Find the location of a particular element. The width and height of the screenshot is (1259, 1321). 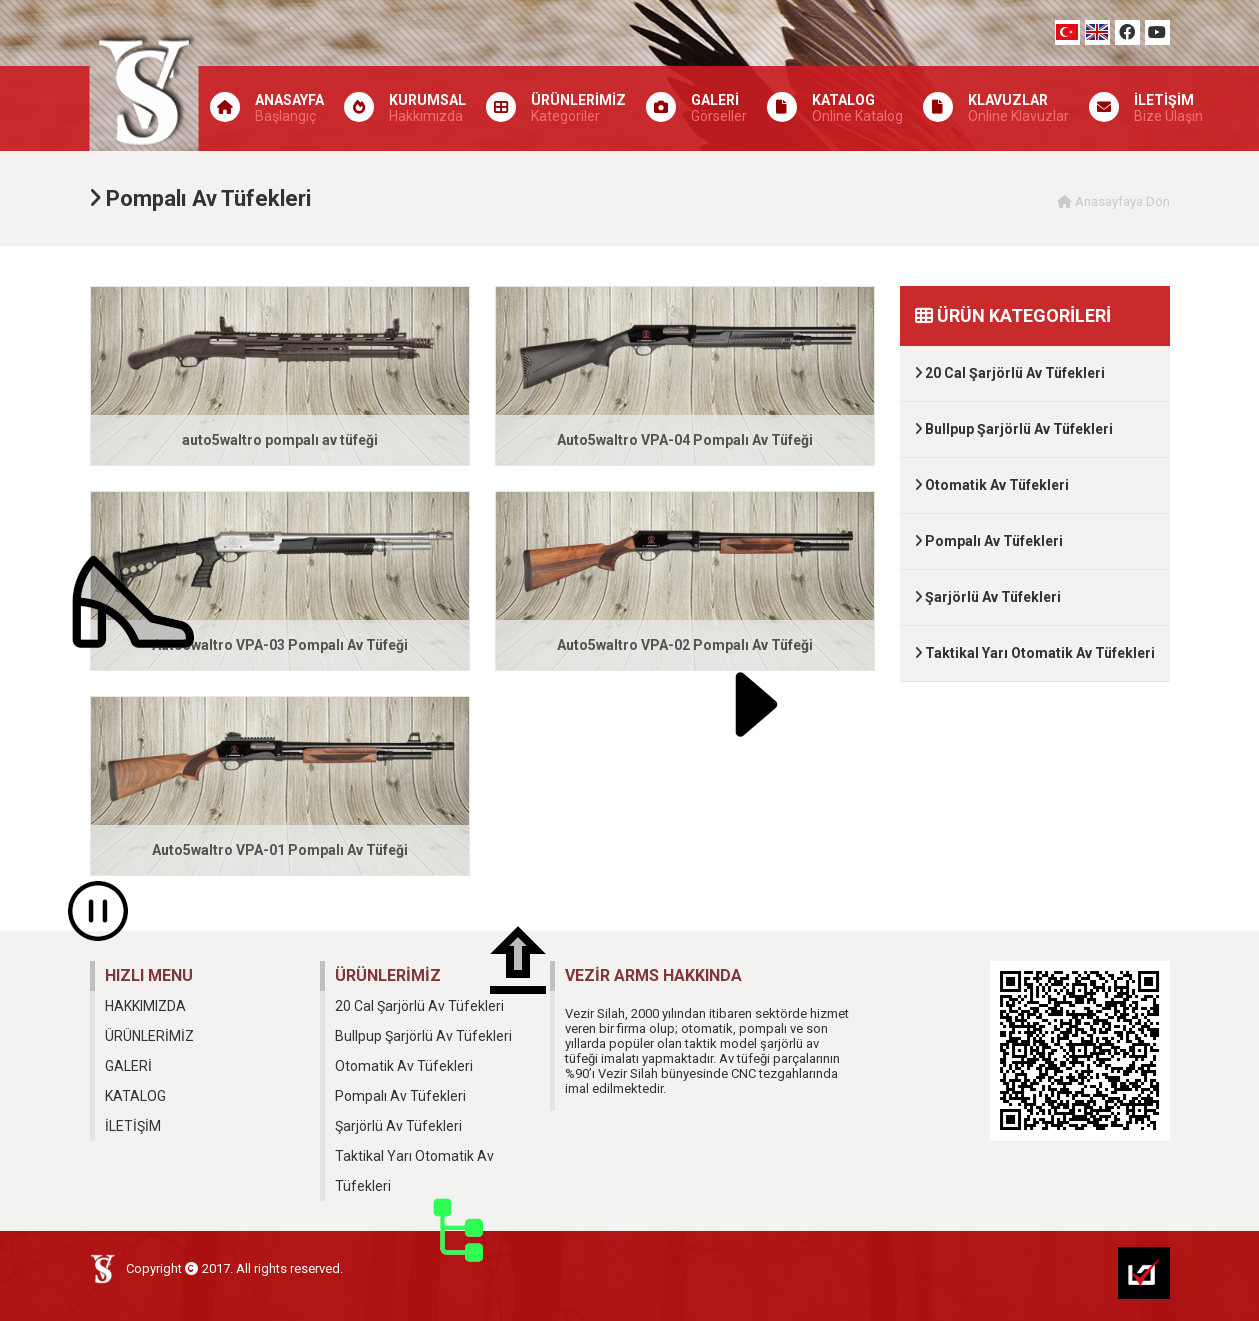

pause media playback is located at coordinates (98, 911).